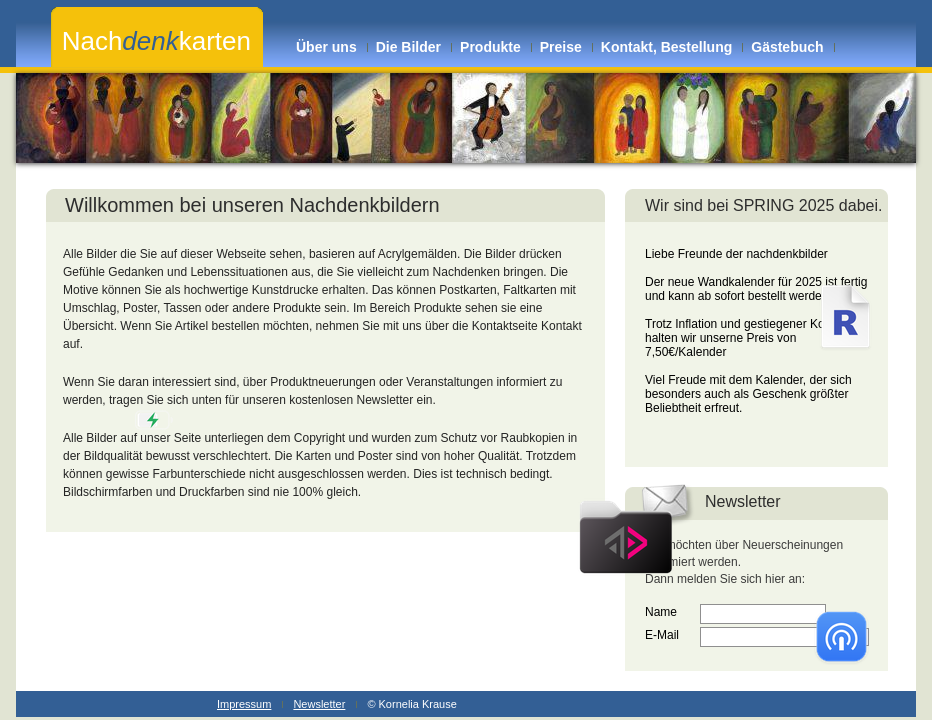 This screenshot has height=720, width=932. Describe the element at coordinates (625, 539) in the screenshot. I see `folder containing ActivityPub or federated social media content` at that location.